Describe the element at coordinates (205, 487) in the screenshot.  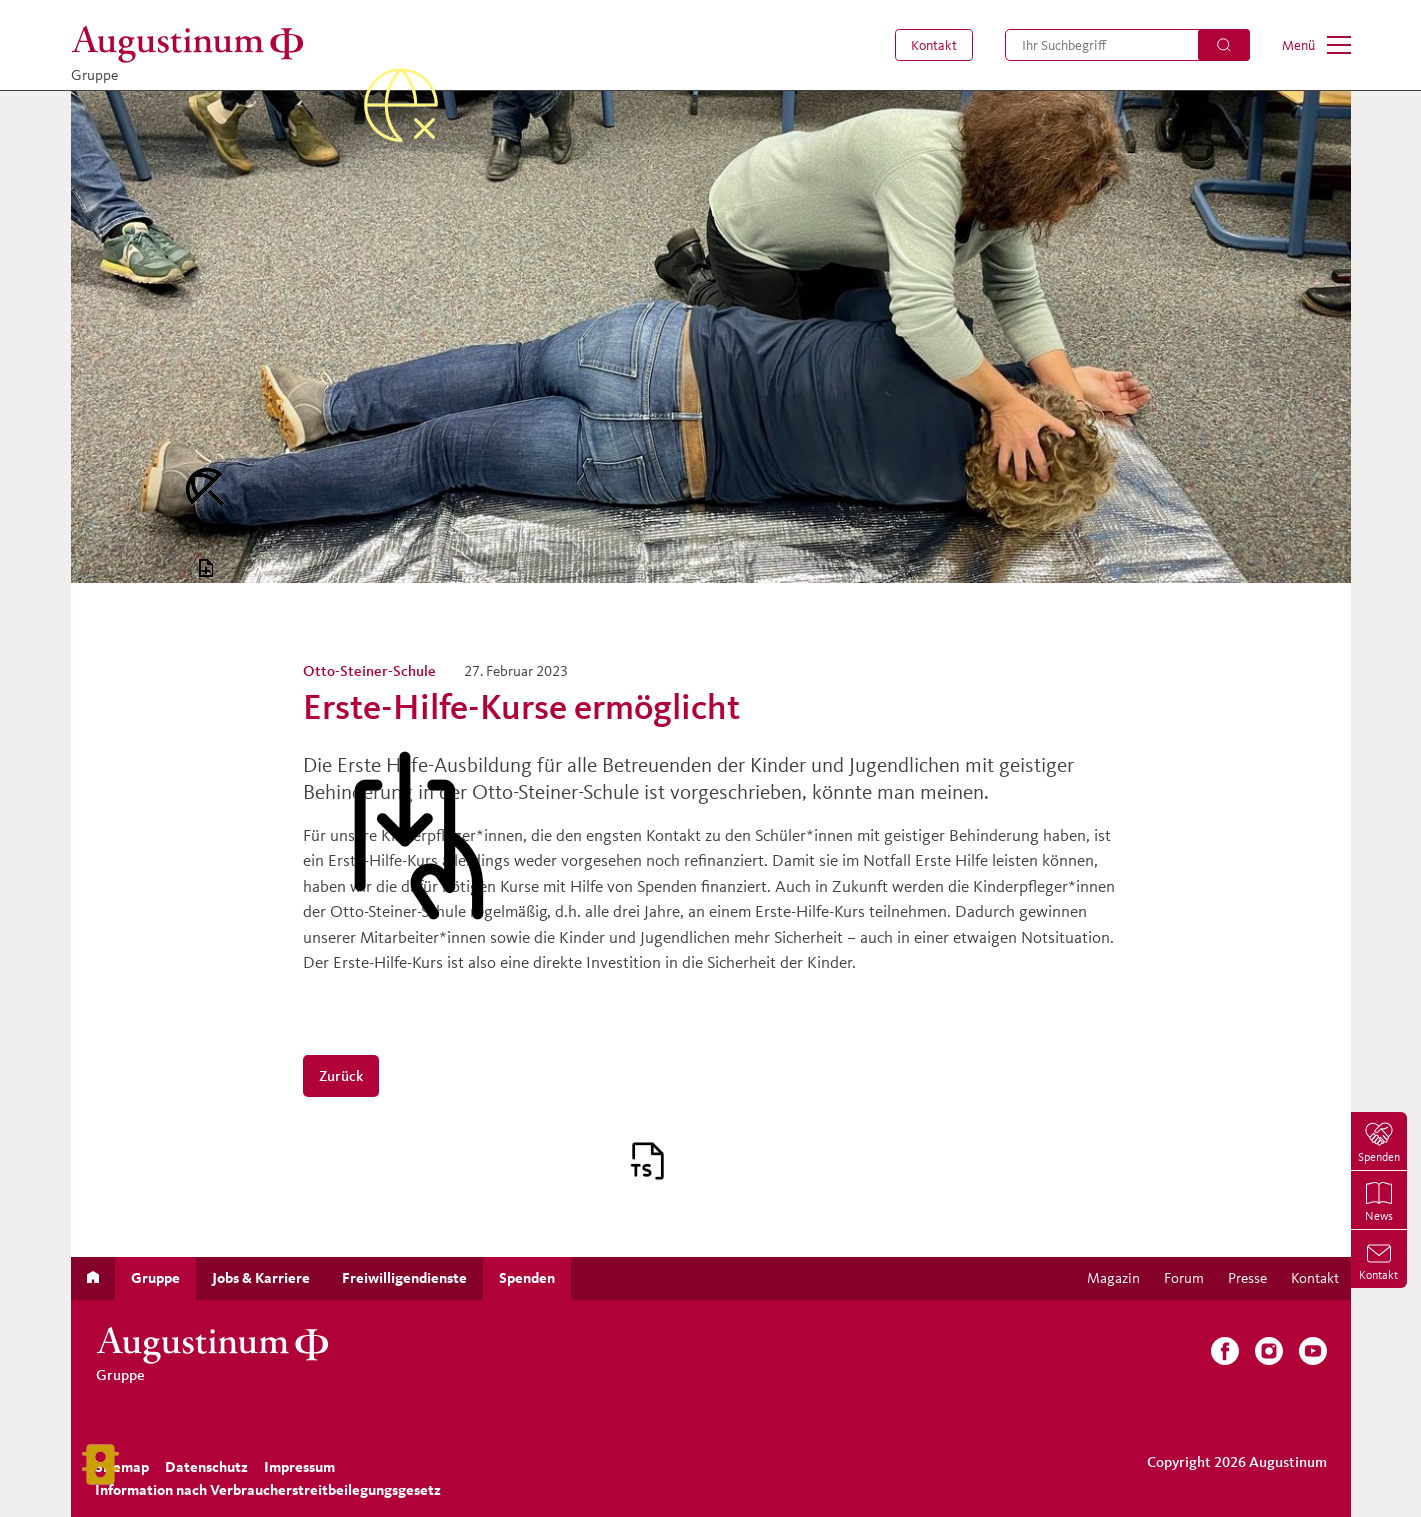
I see `access beach or resort amenities` at that location.